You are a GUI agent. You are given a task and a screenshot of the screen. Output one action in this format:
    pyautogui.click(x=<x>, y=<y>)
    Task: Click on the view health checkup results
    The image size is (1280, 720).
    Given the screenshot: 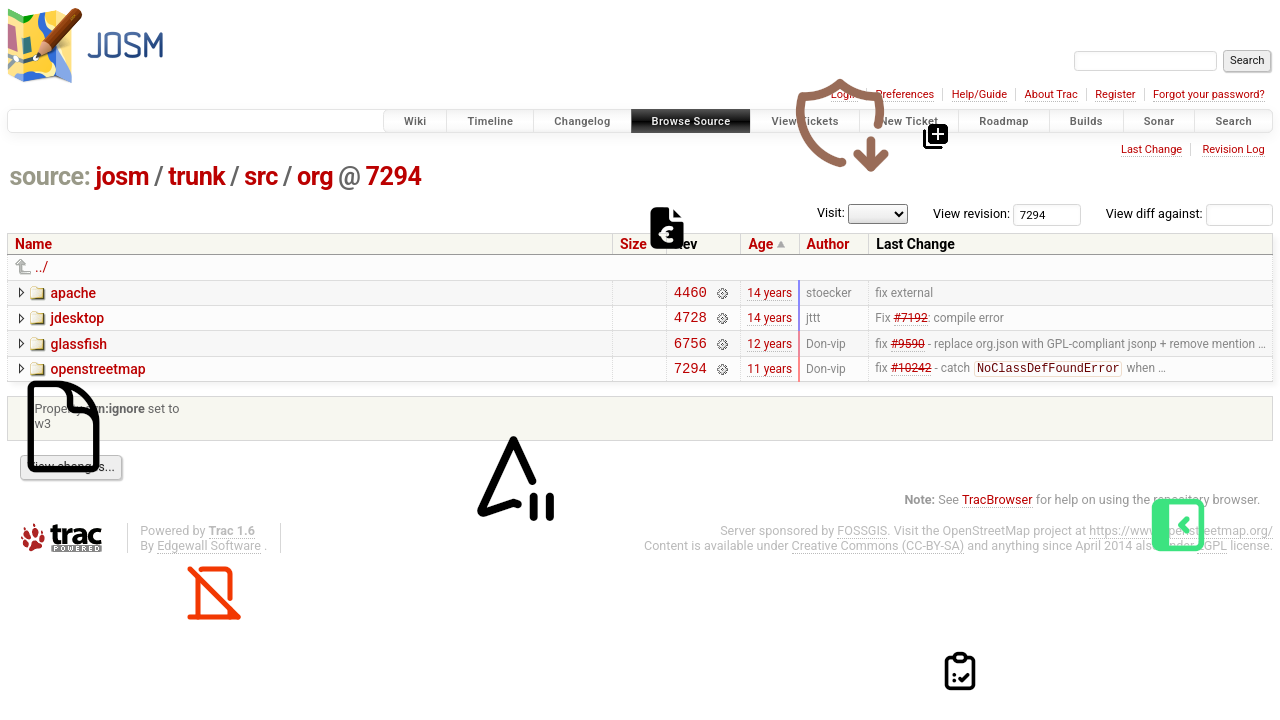 What is the action you would take?
    pyautogui.click(x=960, y=671)
    